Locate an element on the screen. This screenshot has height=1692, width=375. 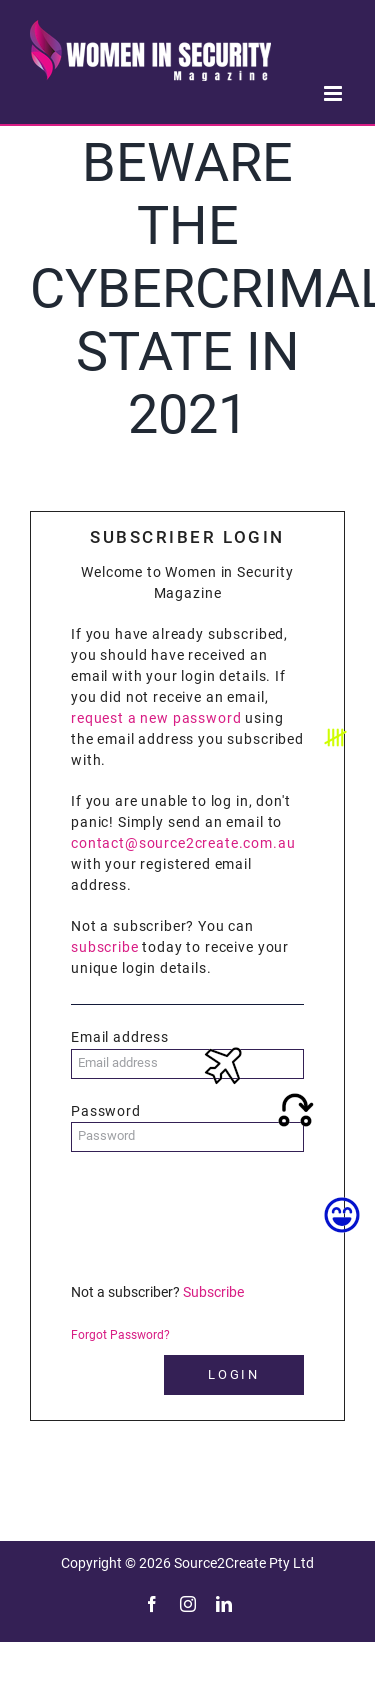
add a laughing emoji reaction is located at coordinates (342, 1215).